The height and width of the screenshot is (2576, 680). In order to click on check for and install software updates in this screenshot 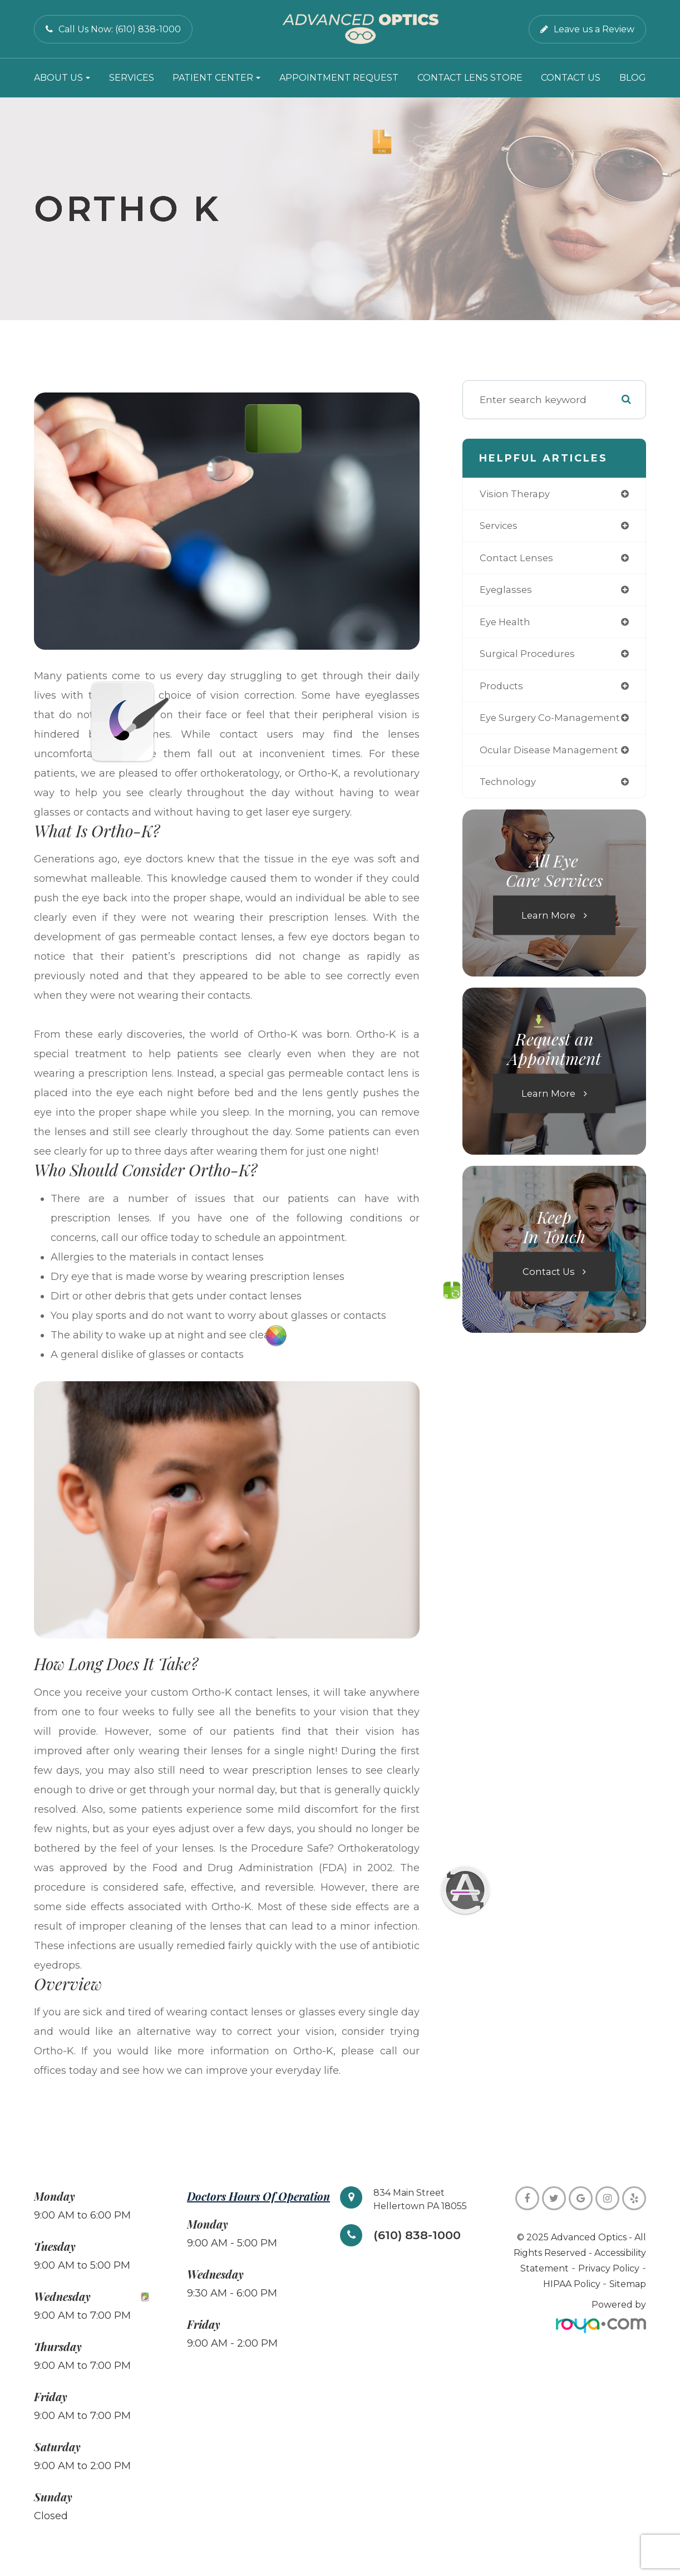, I will do `click(465, 1890)`.